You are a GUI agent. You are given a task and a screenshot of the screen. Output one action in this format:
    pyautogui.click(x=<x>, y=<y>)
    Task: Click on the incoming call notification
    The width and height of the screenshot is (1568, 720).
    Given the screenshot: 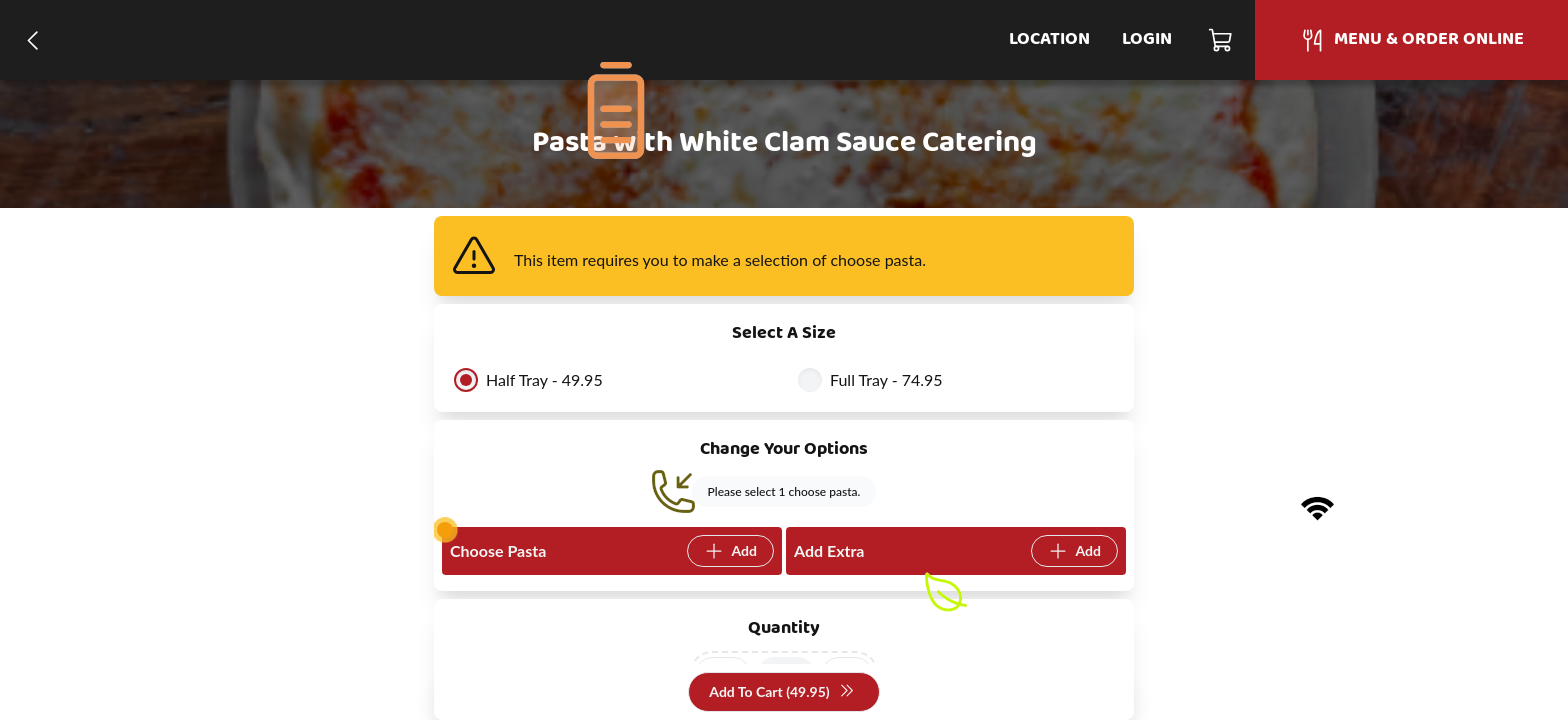 What is the action you would take?
    pyautogui.click(x=673, y=491)
    